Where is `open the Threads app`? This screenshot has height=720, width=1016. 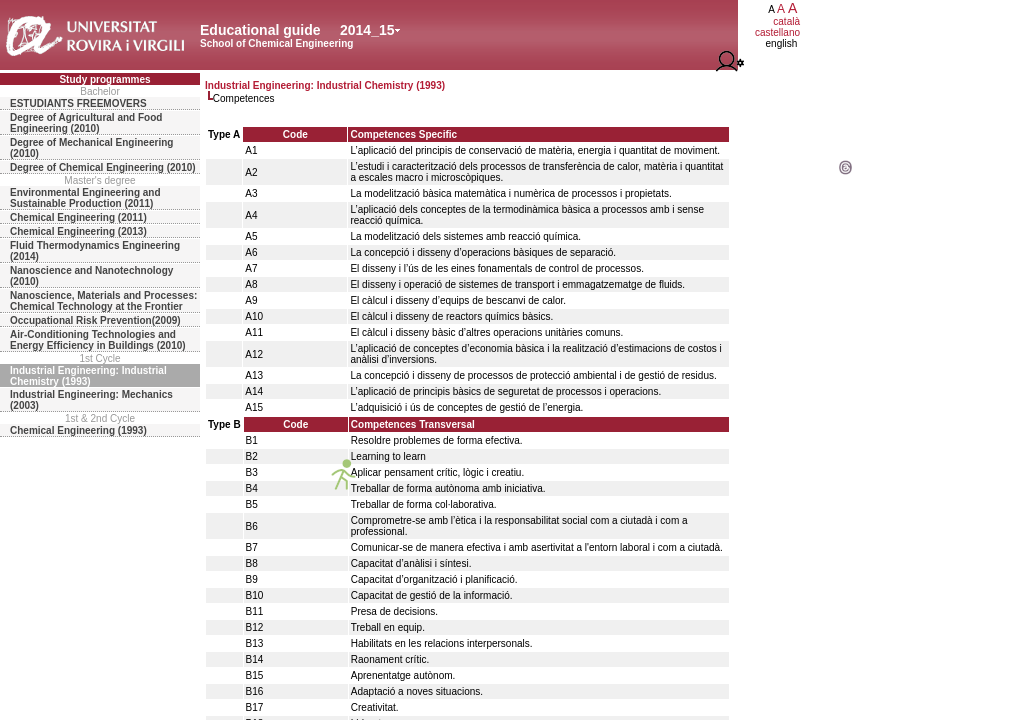
open the Threads app is located at coordinates (845, 167).